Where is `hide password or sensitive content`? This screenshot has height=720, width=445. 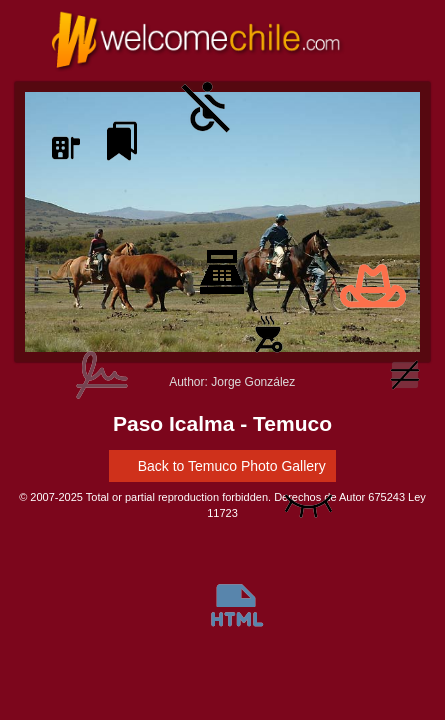
hide password or sensitive content is located at coordinates (308, 501).